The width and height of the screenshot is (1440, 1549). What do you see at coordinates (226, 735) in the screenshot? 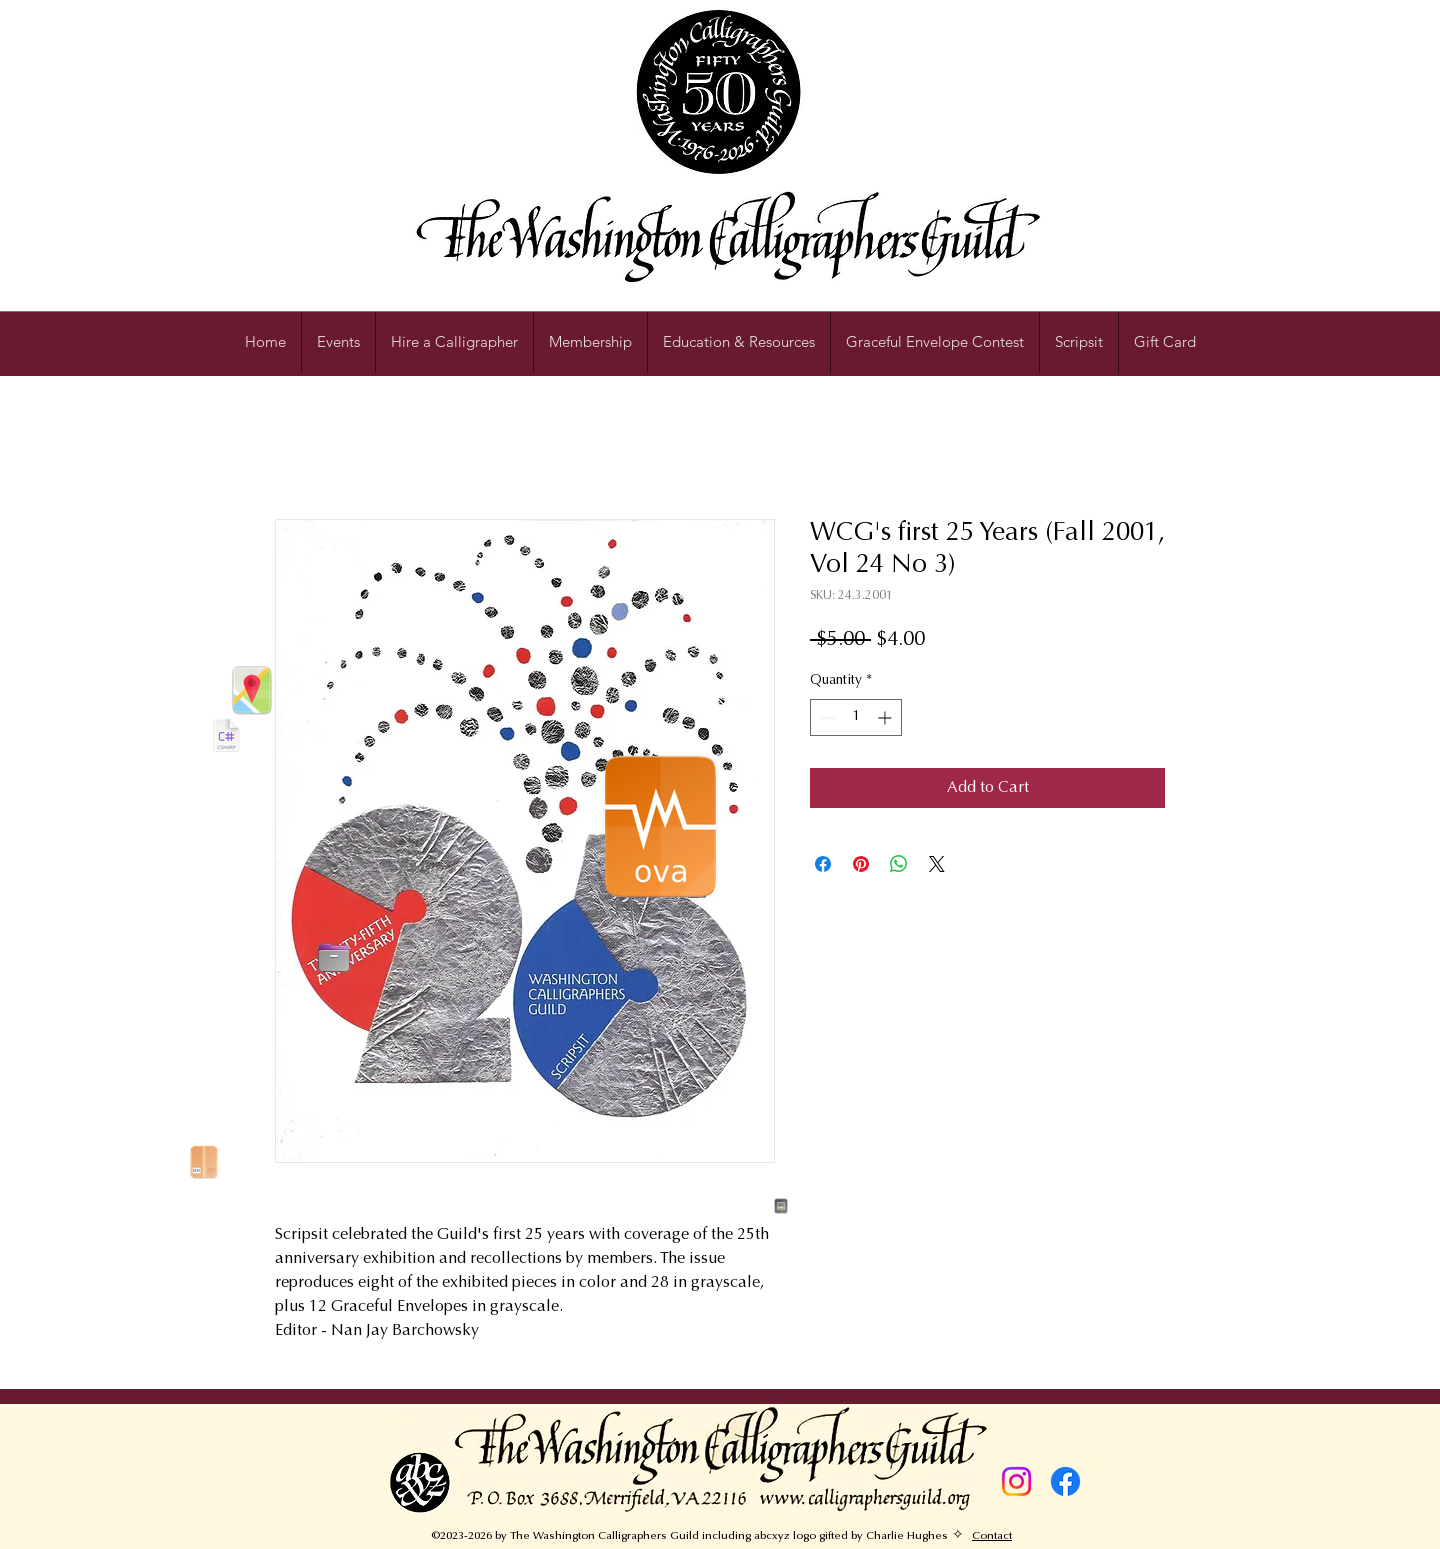
I see `a C# source code file` at bounding box center [226, 735].